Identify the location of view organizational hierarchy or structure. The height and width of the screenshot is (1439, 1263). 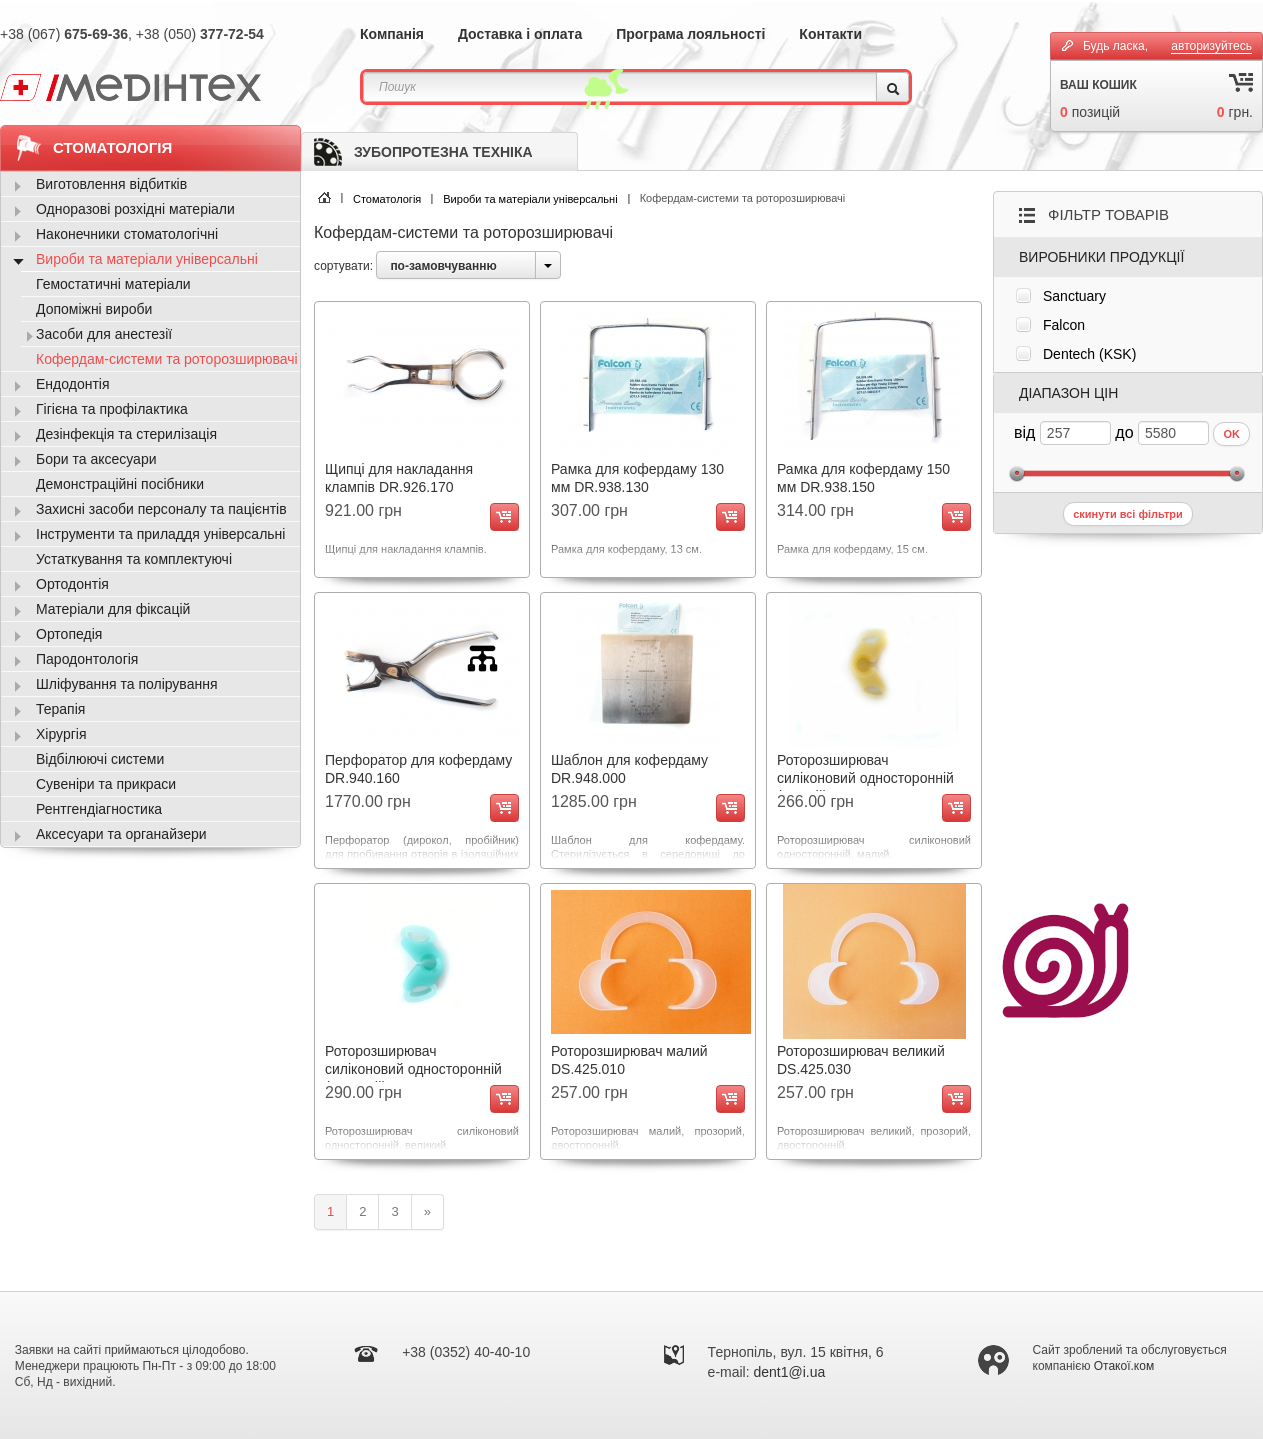
(482, 658).